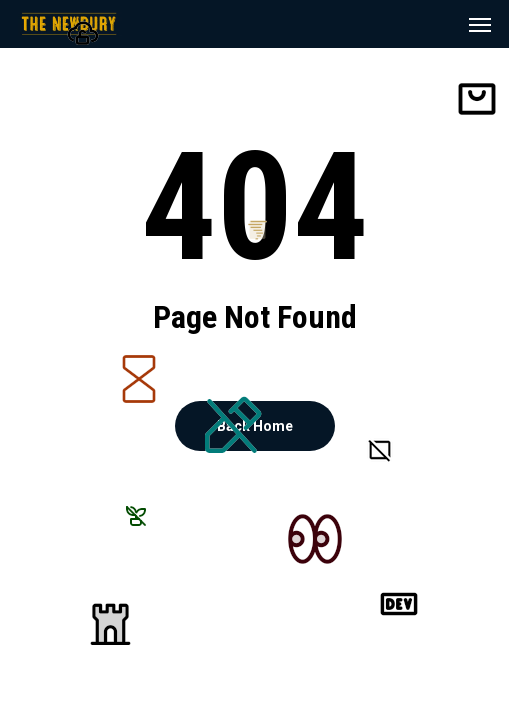 The image size is (509, 720). What do you see at coordinates (399, 604) in the screenshot?
I see `link to dev.to profile or account` at bounding box center [399, 604].